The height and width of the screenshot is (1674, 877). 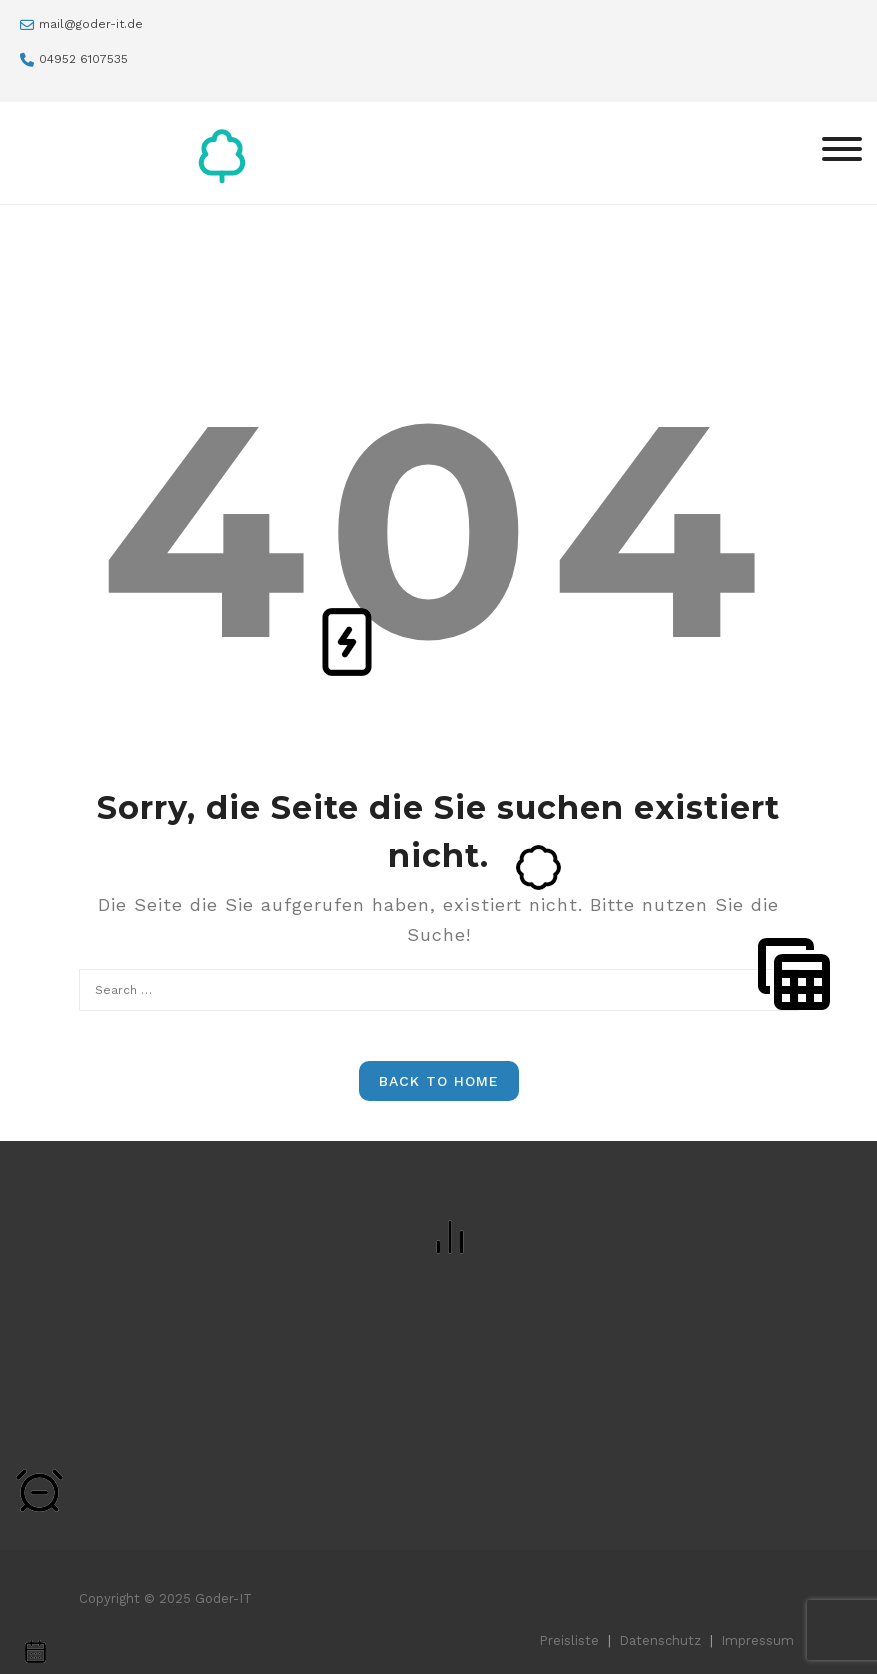 I want to click on remove or delete an alarm, so click(x=39, y=1490).